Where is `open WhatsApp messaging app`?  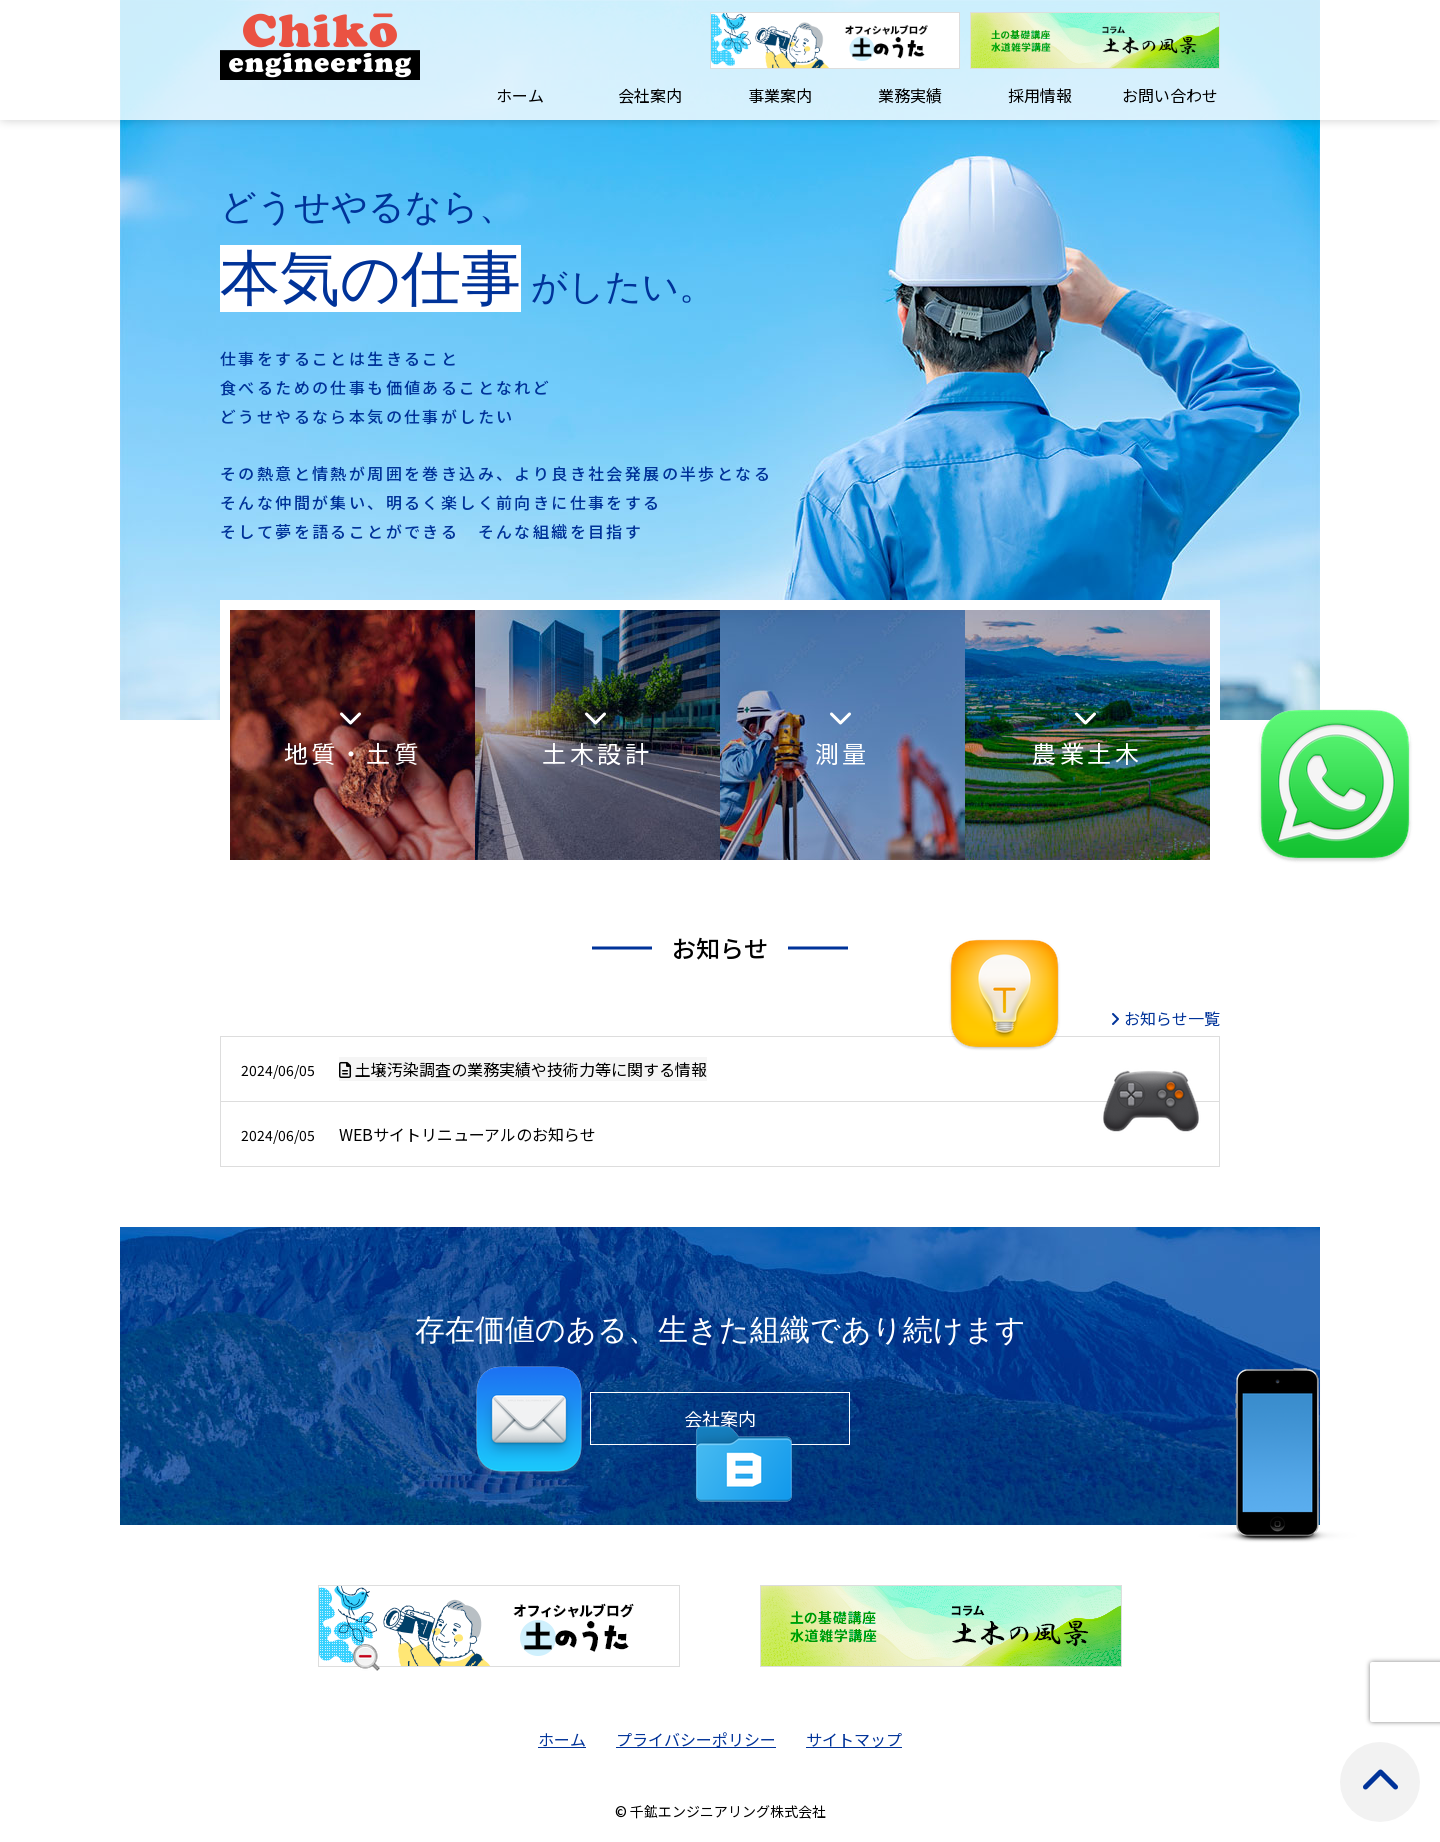
open WhatsApp messaging app is located at coordinates (1335, 784).